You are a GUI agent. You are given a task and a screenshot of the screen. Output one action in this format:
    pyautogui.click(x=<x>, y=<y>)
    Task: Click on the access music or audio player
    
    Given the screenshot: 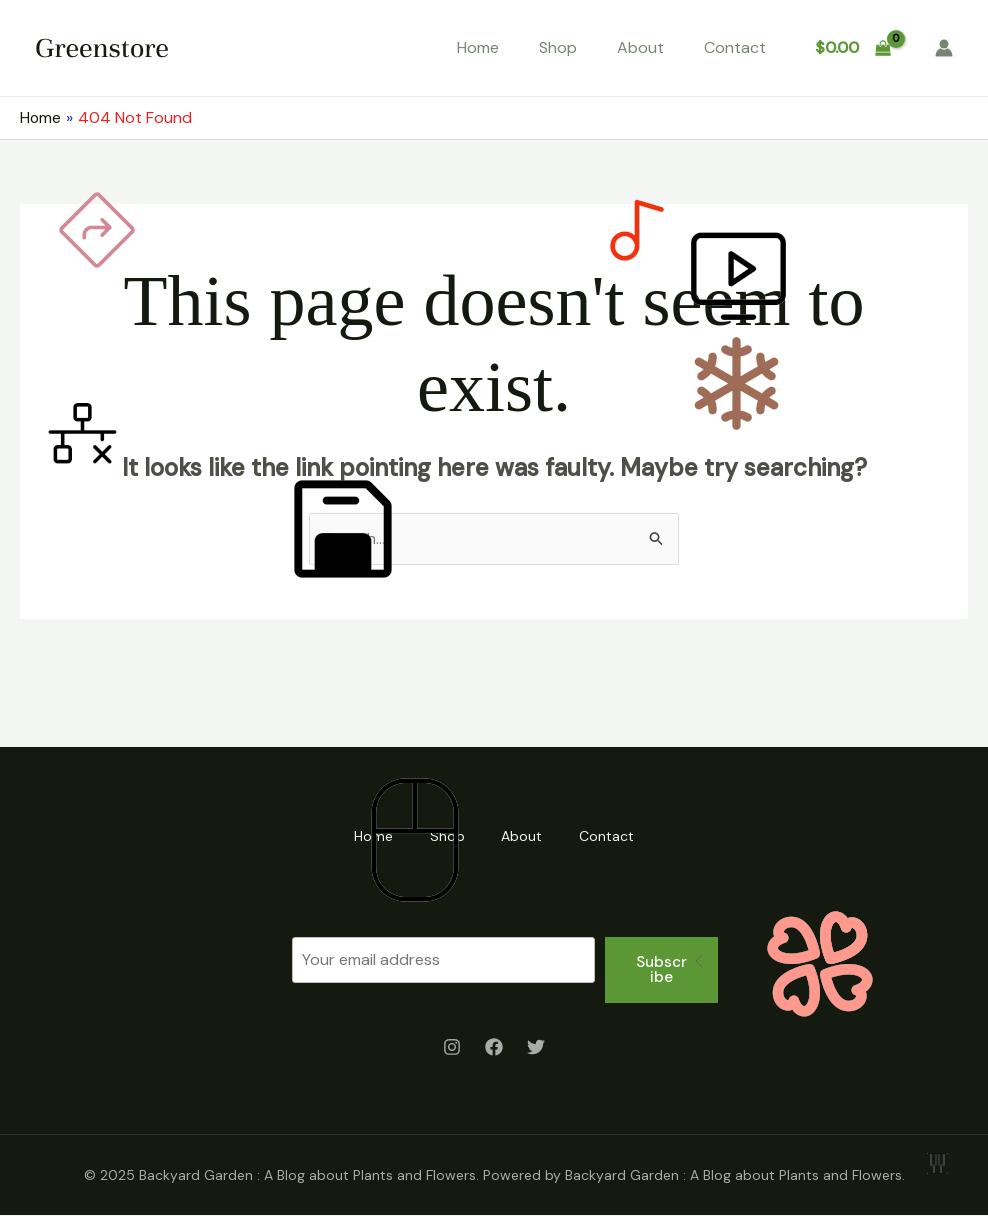 What is the action you would take?
    pyautogui.click(x=637, y=229)
    